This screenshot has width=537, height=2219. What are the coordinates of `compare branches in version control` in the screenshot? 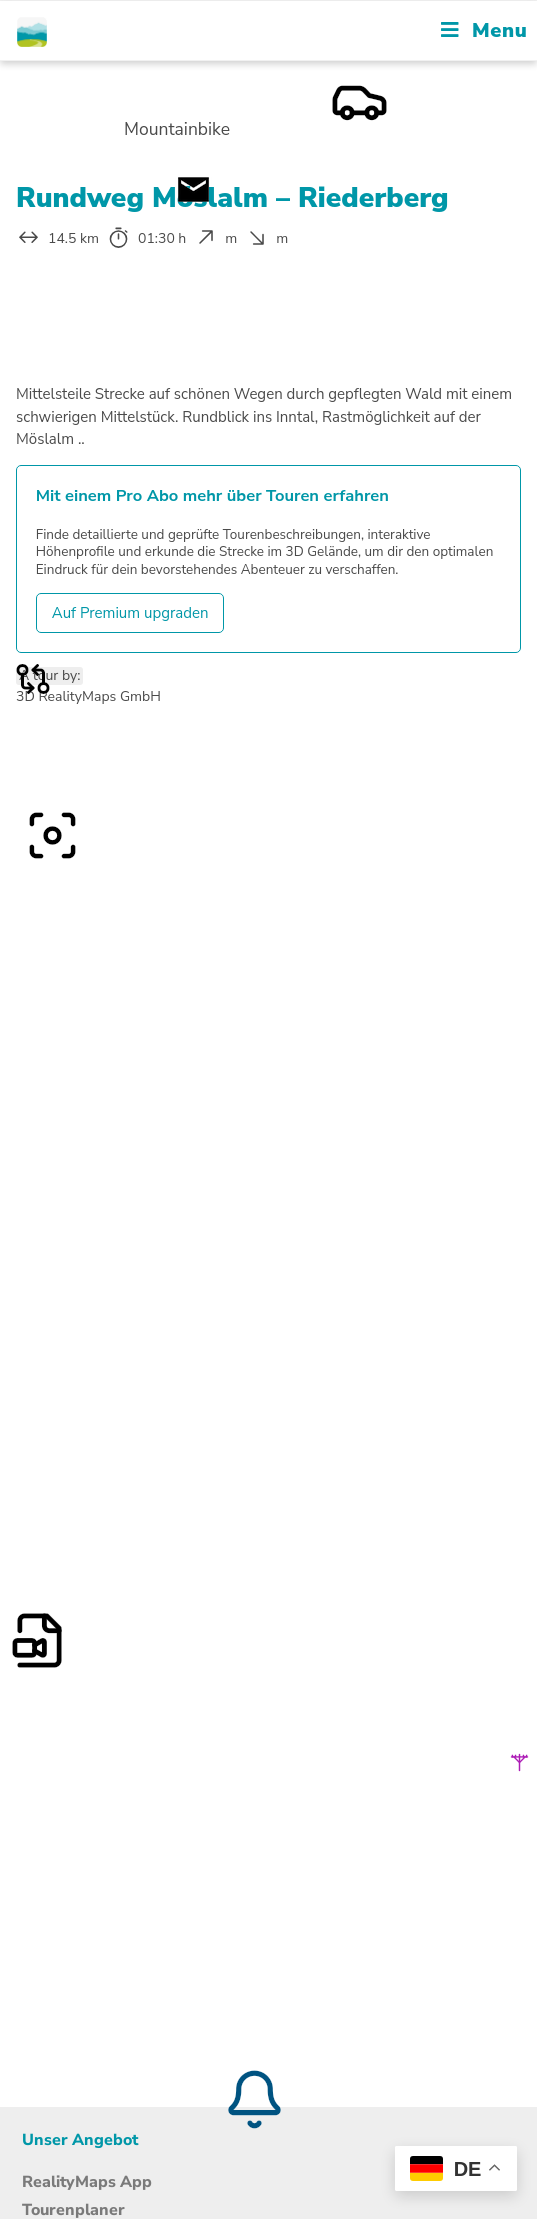 It's located at (33, 679).